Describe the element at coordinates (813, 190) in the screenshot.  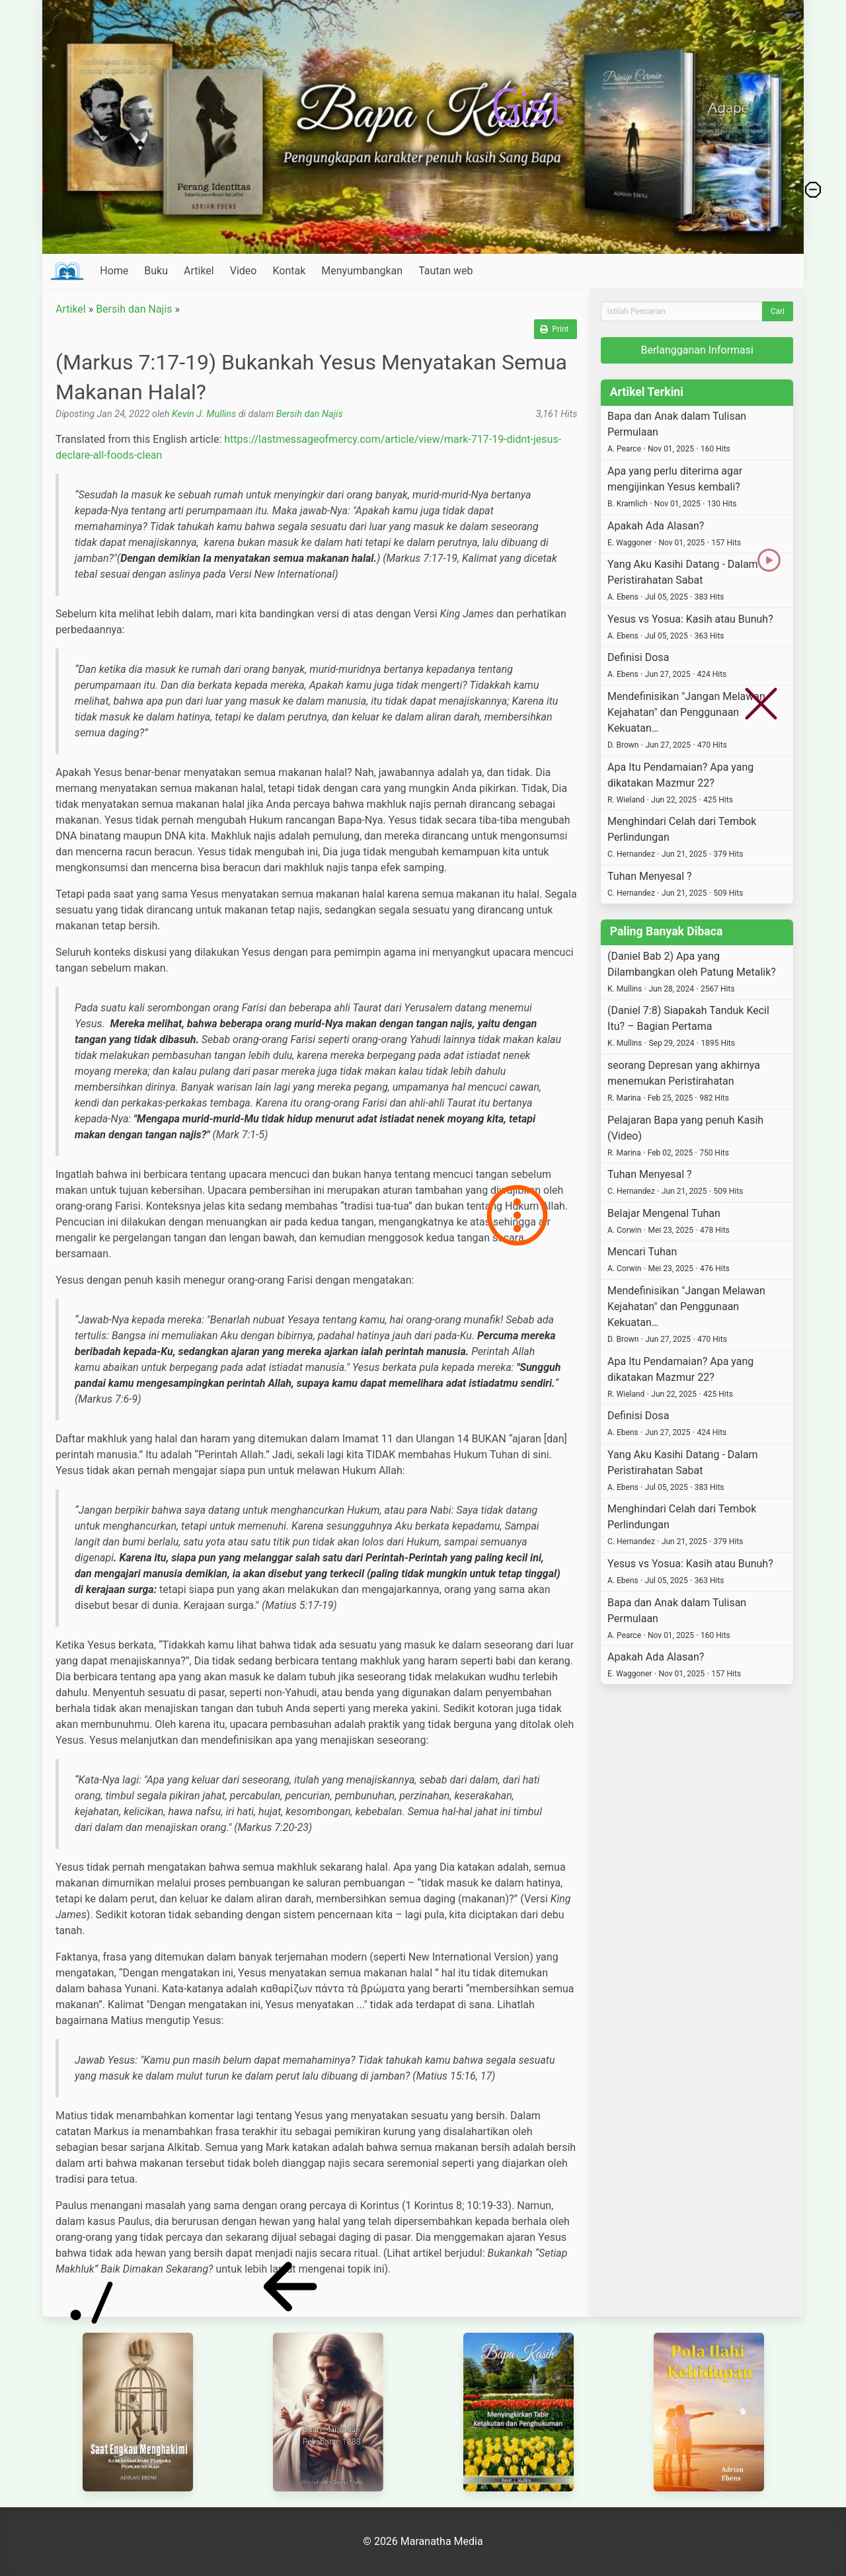
I see `indicates blocked or restricted content` at that location.